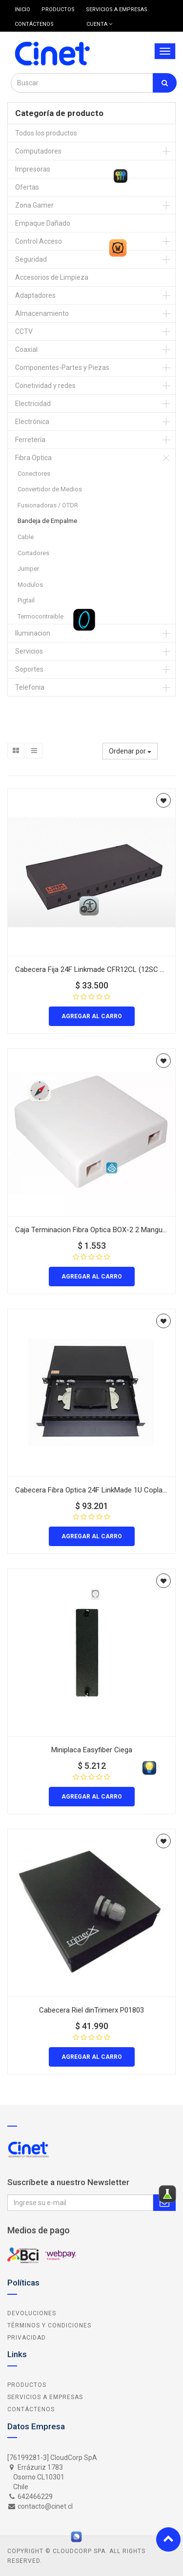 The height and width of the screenshot is (2576, 183). Describe the element at coordinates (112, 1168) in the screenshot. I see `open Pinegrow web editor application` at that location.